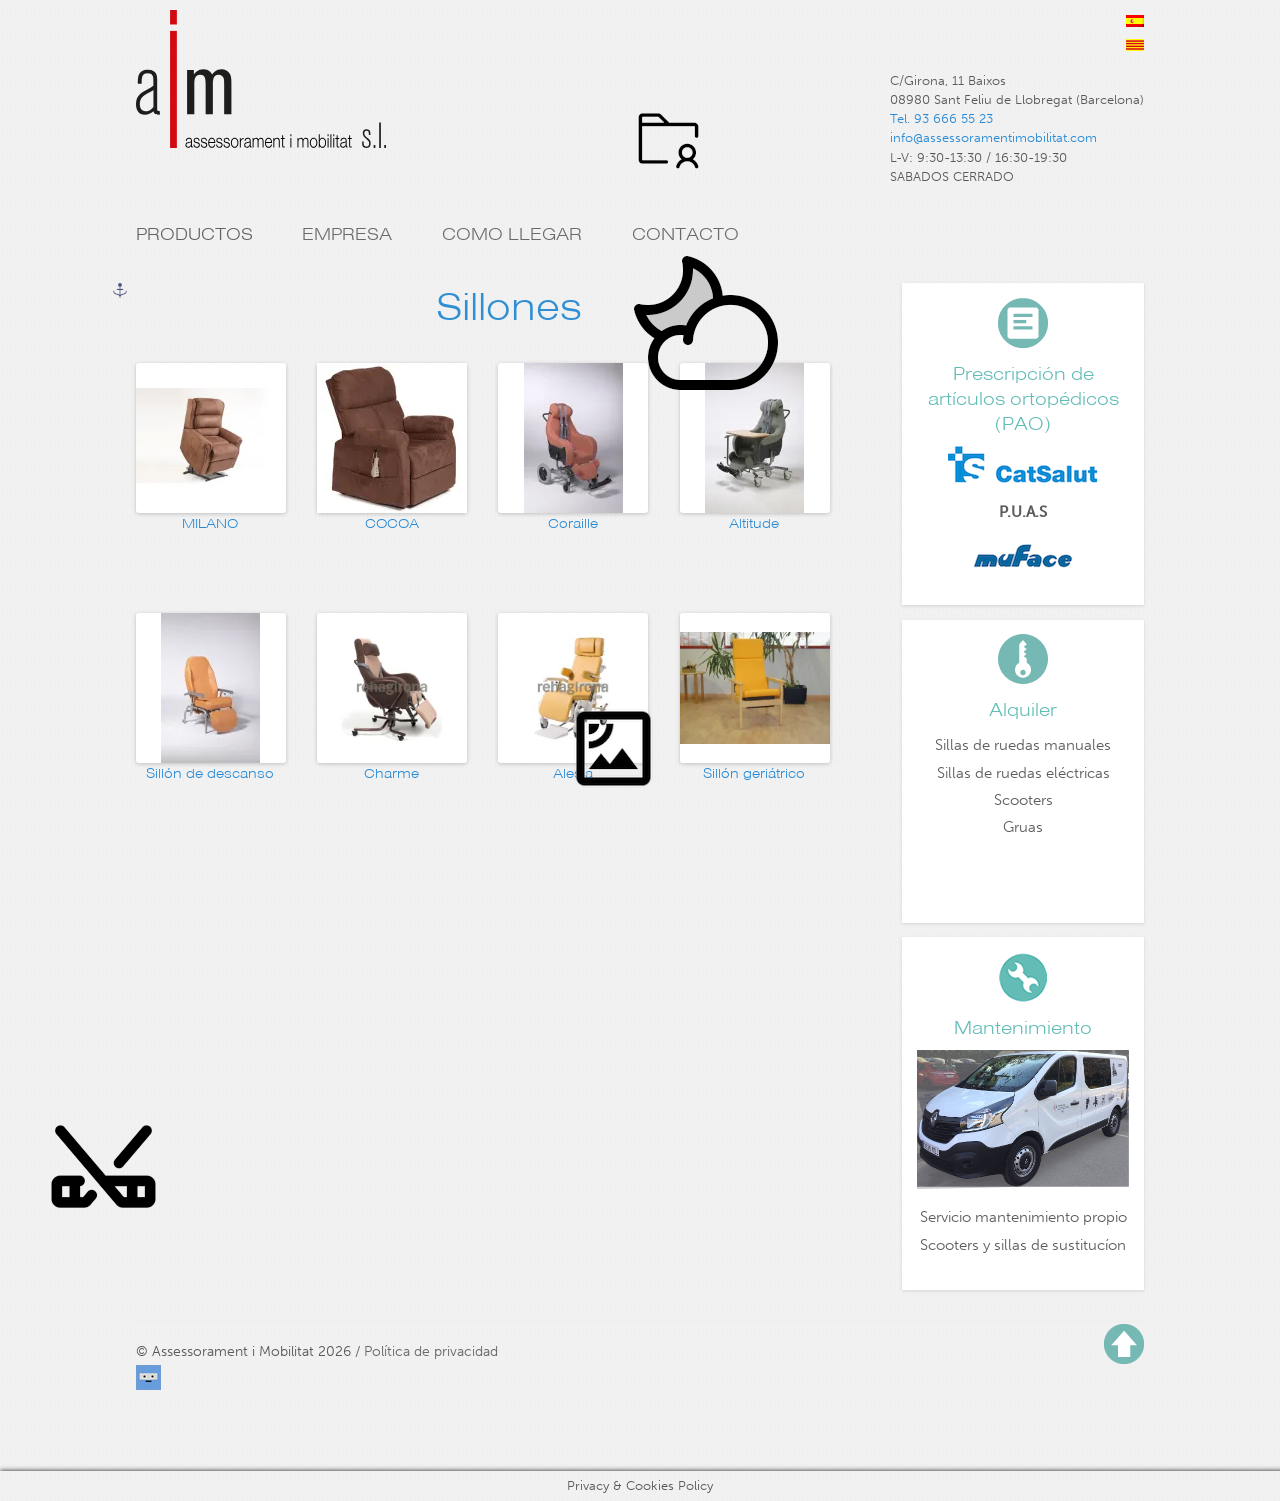 The width and height of the screenshot is (1280, 1501). I want to click on navigate to marina or port locations, so click(120, 290).